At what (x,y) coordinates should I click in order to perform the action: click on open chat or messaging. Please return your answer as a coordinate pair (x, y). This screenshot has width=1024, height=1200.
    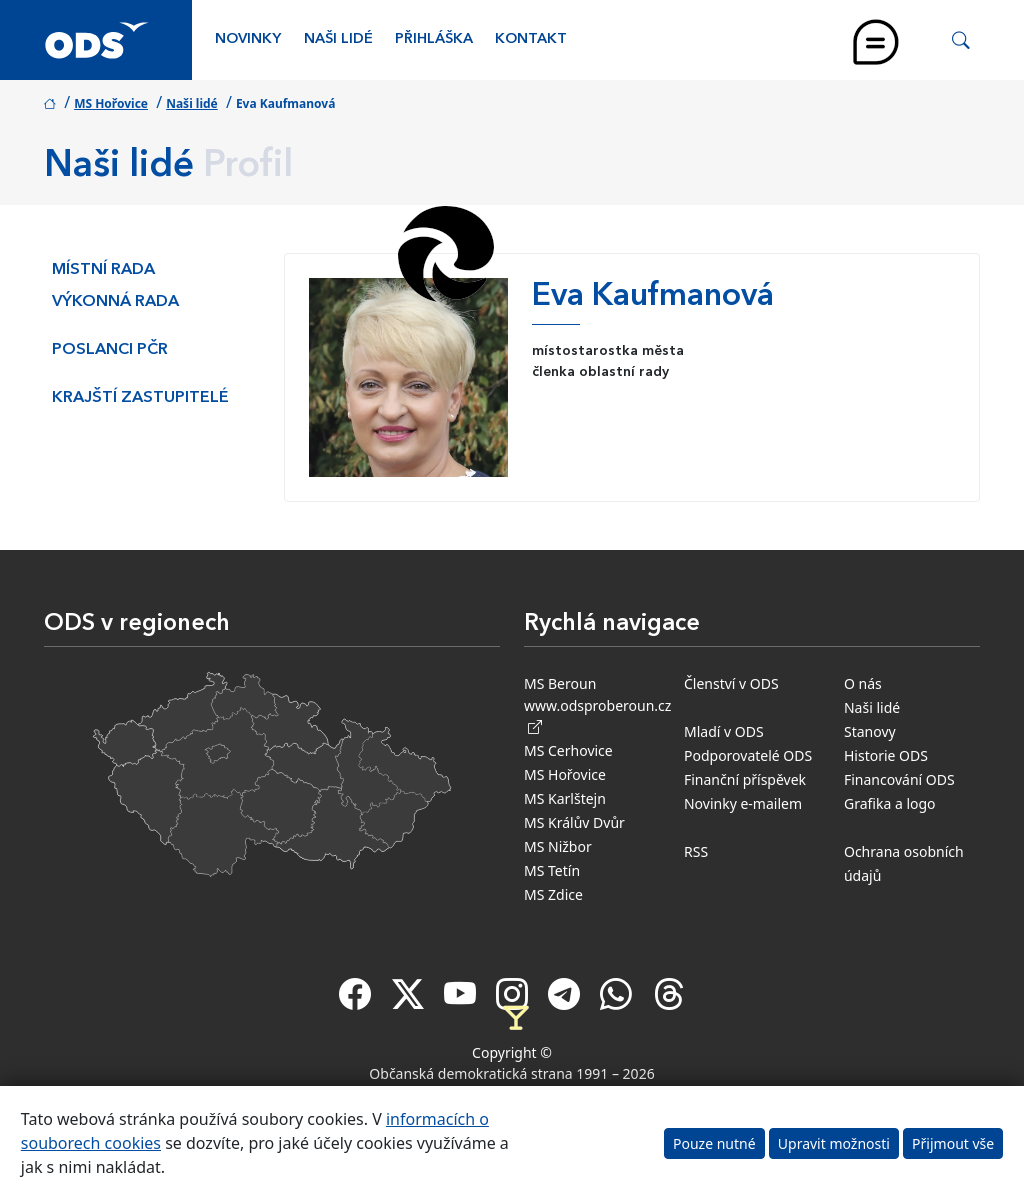
    Looking at the image, I should click on (875, 43).